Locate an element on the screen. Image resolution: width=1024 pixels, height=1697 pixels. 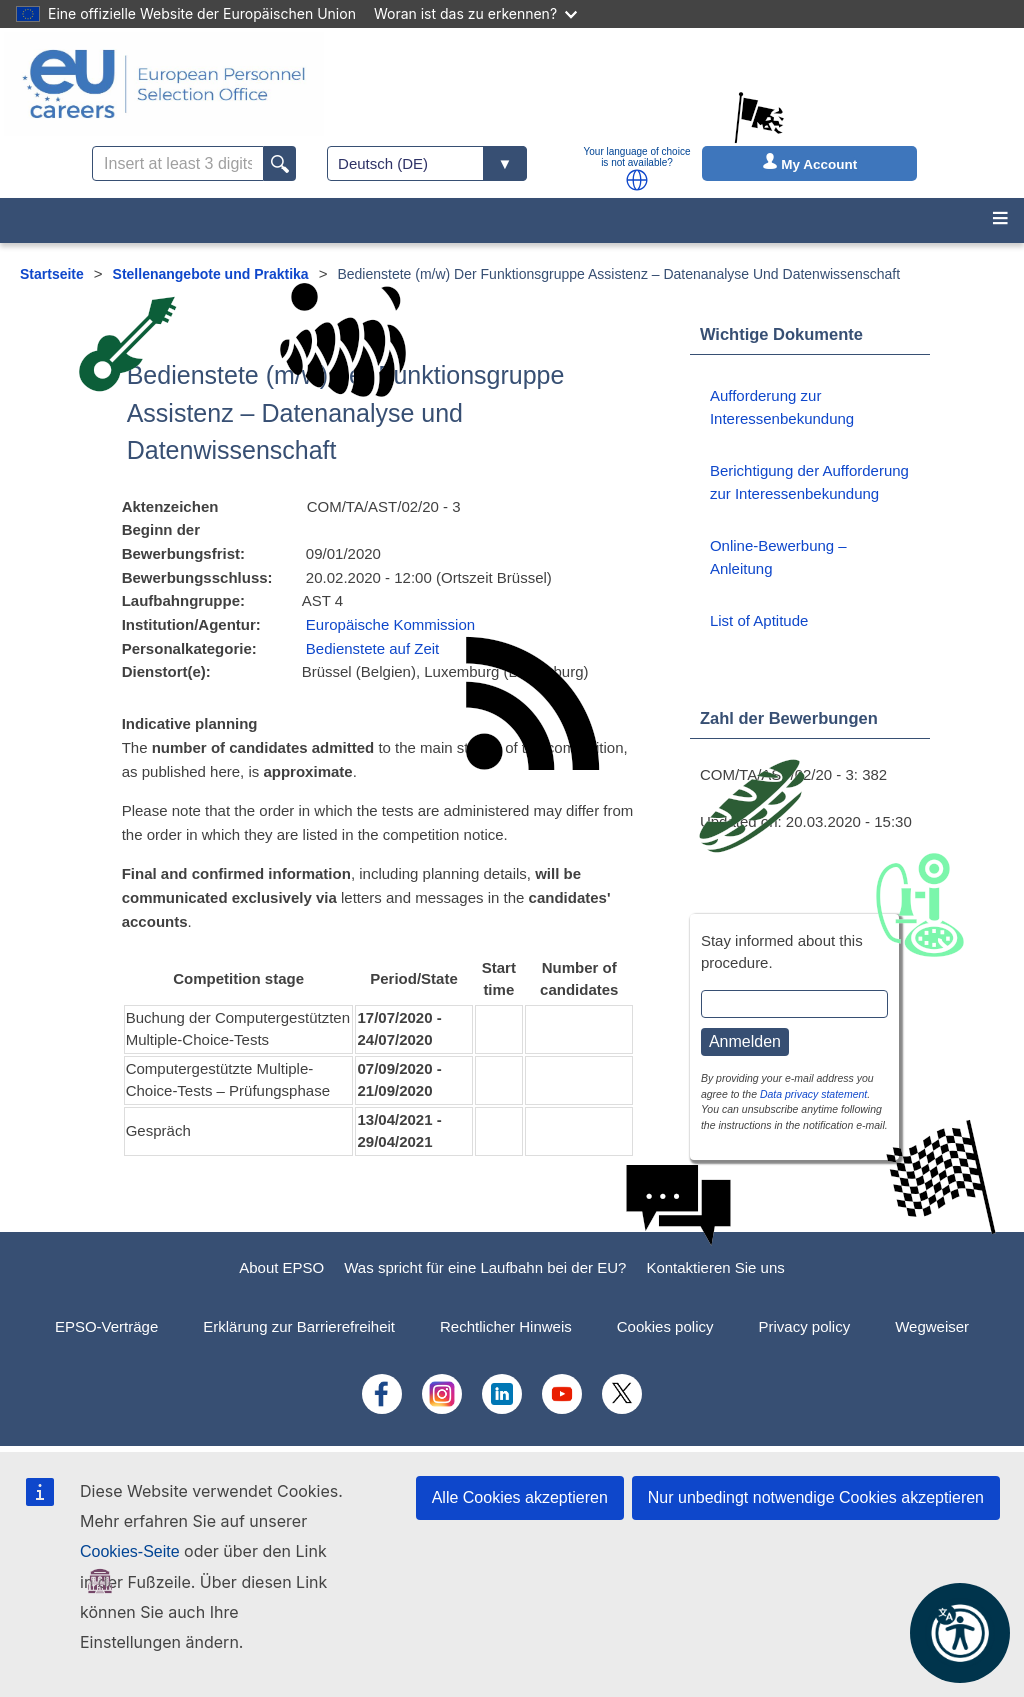
access music or audio settings is located at coordinates (127, 344).